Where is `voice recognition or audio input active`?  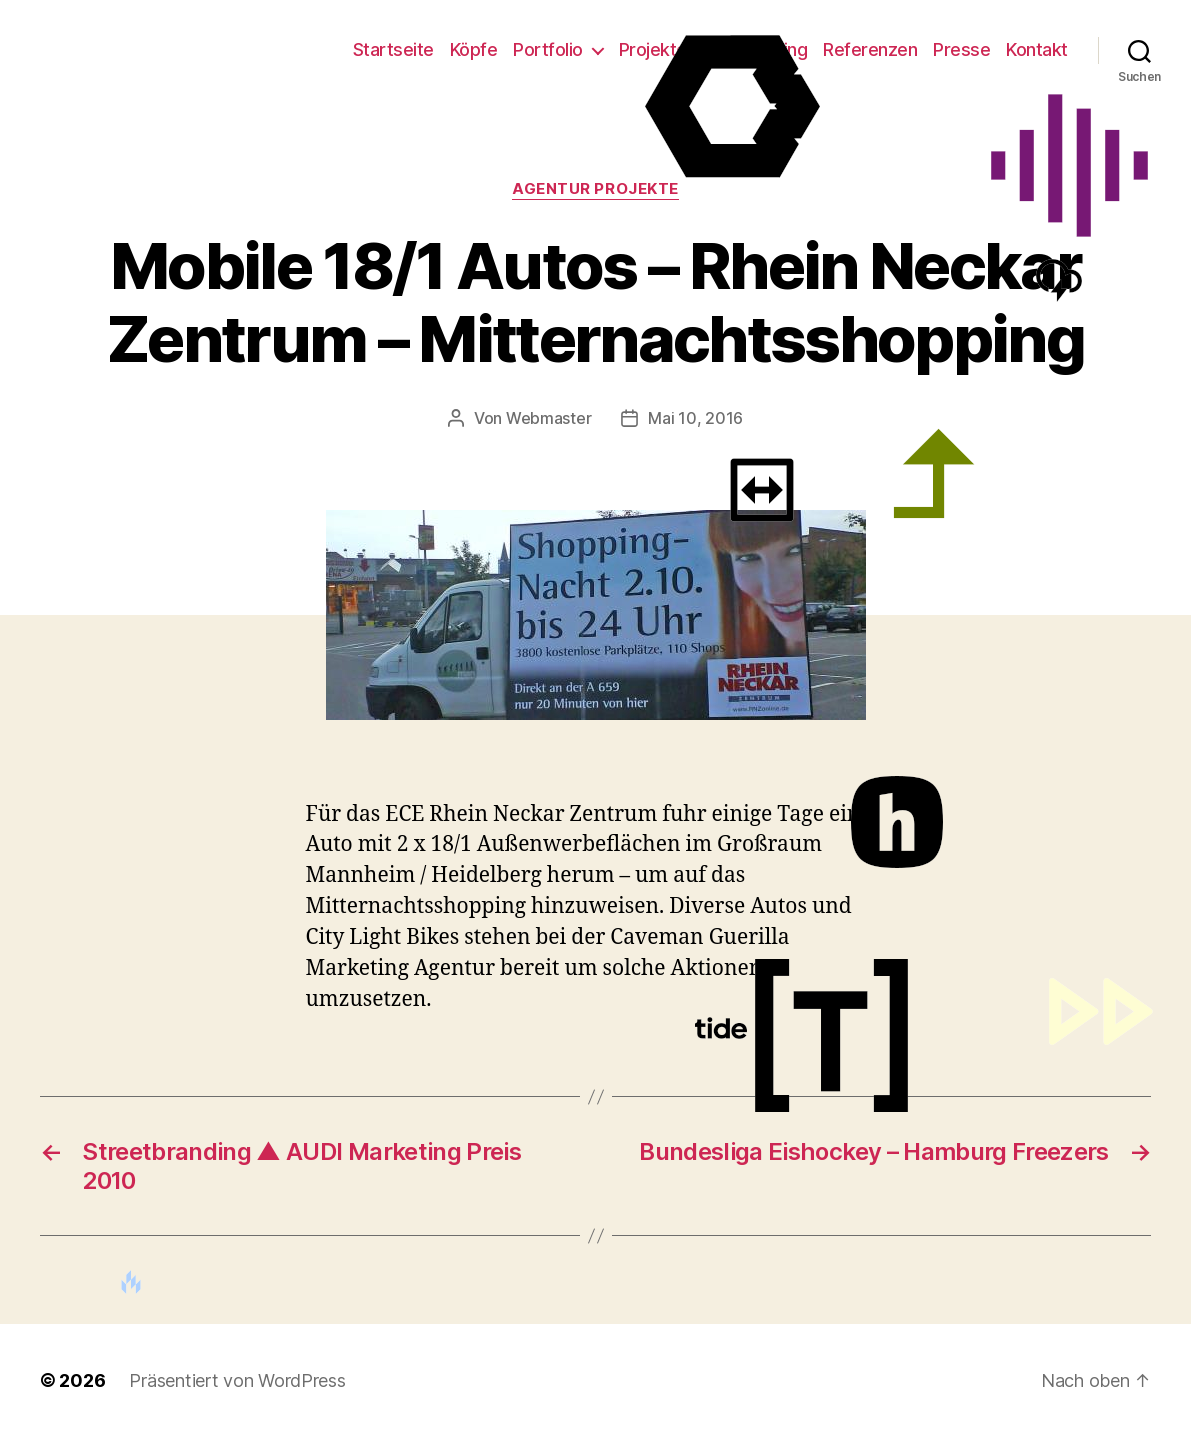
voice recognition or audio input active is located at coordinates (1069, 165).